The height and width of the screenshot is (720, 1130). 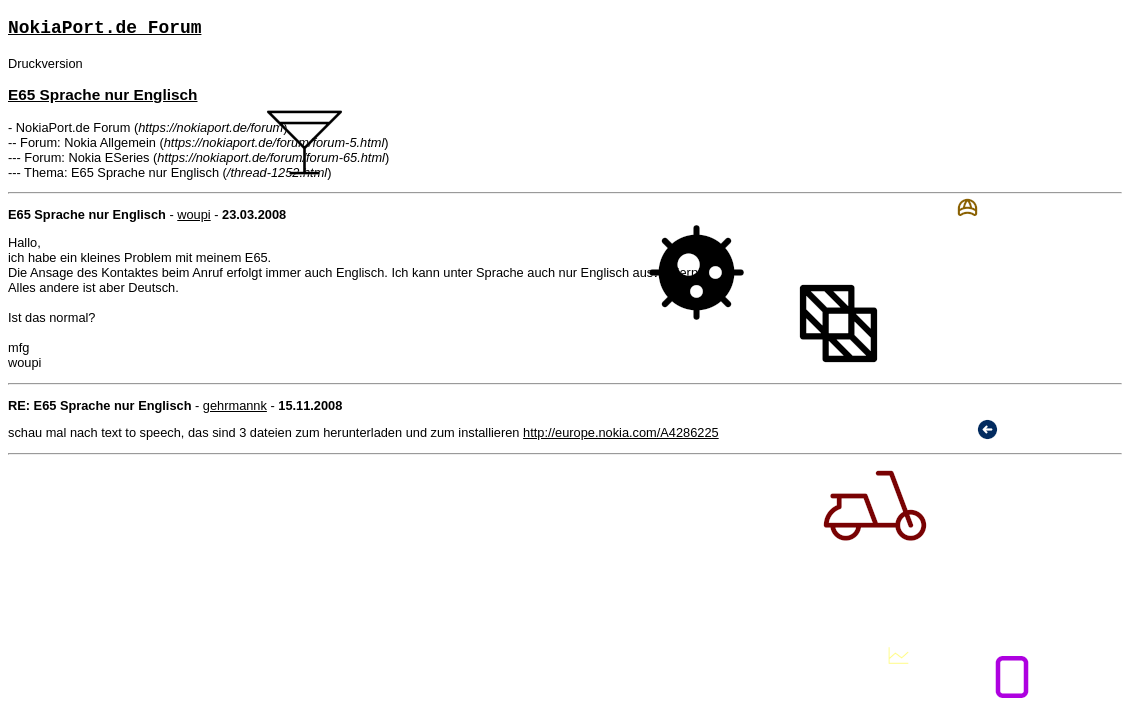 What do you see at coordinates (967, 208) in the screenshot?
I see `browse hats or headwear category` at bounding box center [967, 208].